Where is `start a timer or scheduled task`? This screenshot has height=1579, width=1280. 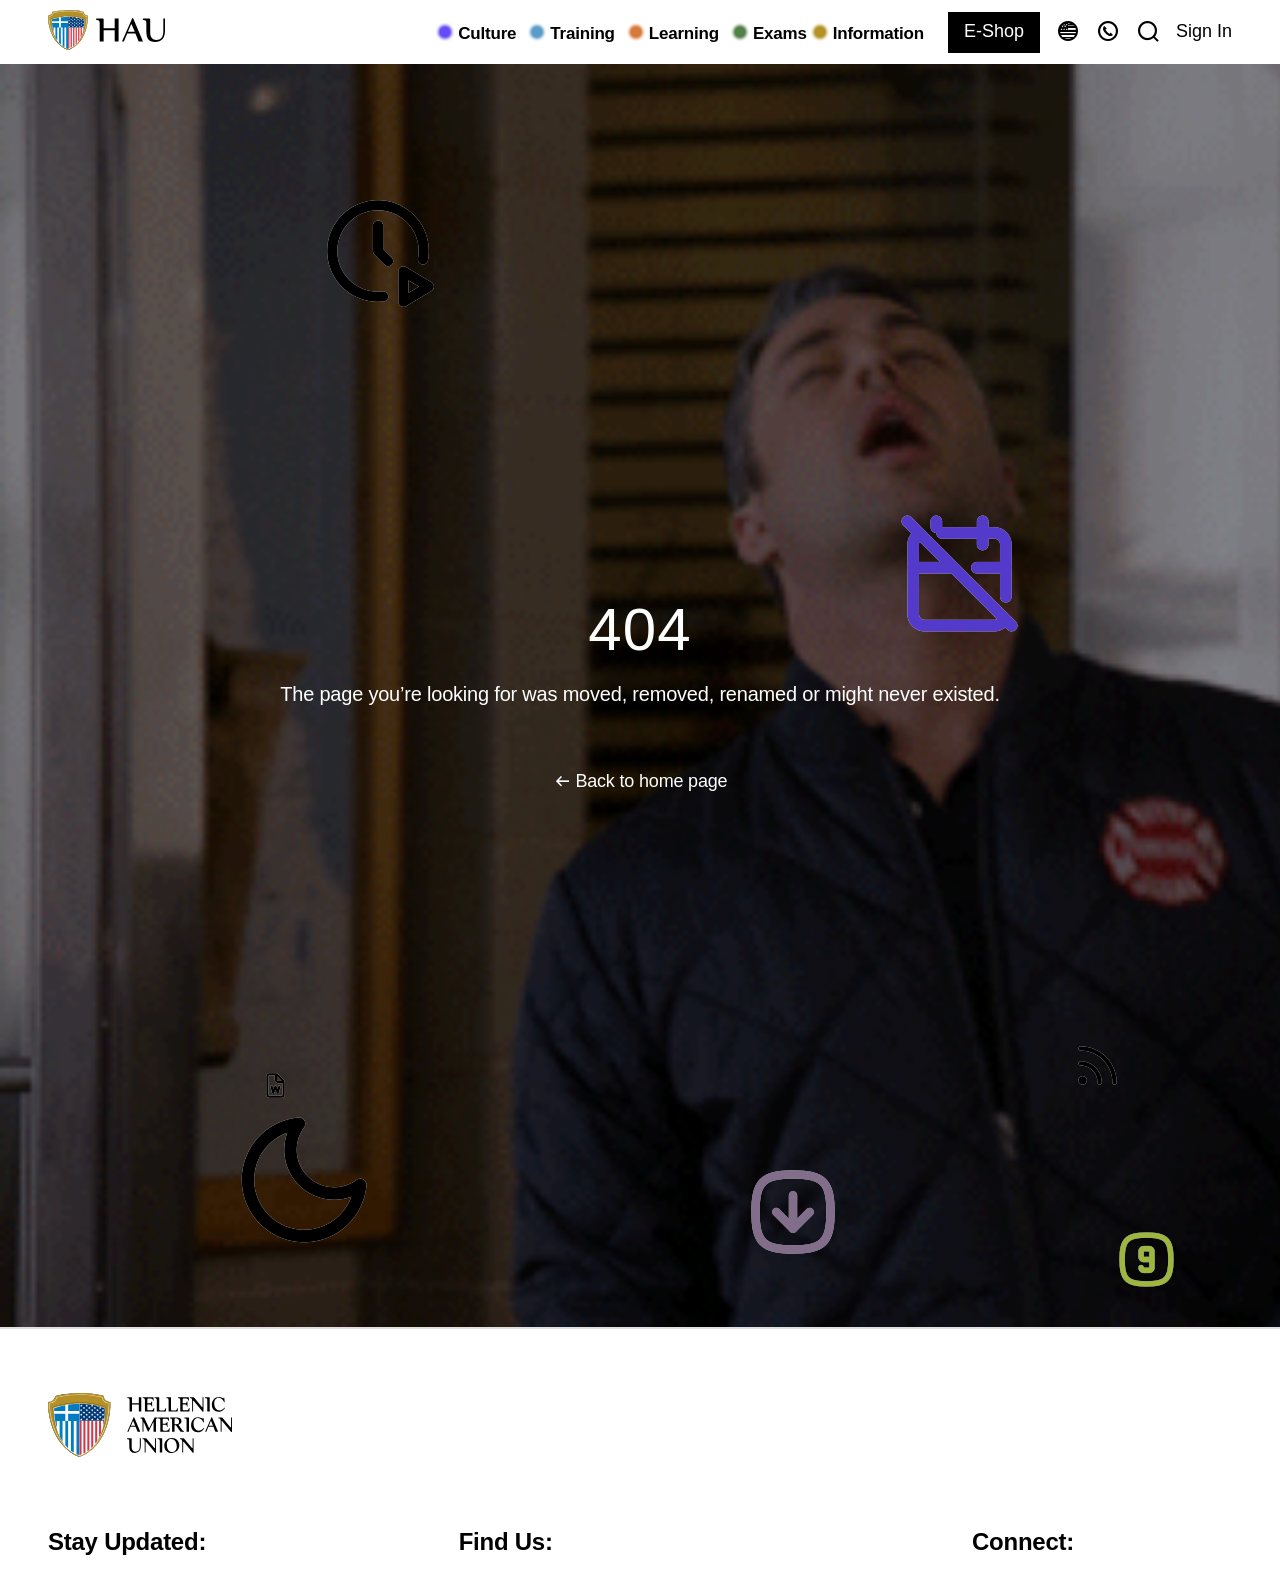 start a timer or scheduled task is located at coordinates (378, 251).